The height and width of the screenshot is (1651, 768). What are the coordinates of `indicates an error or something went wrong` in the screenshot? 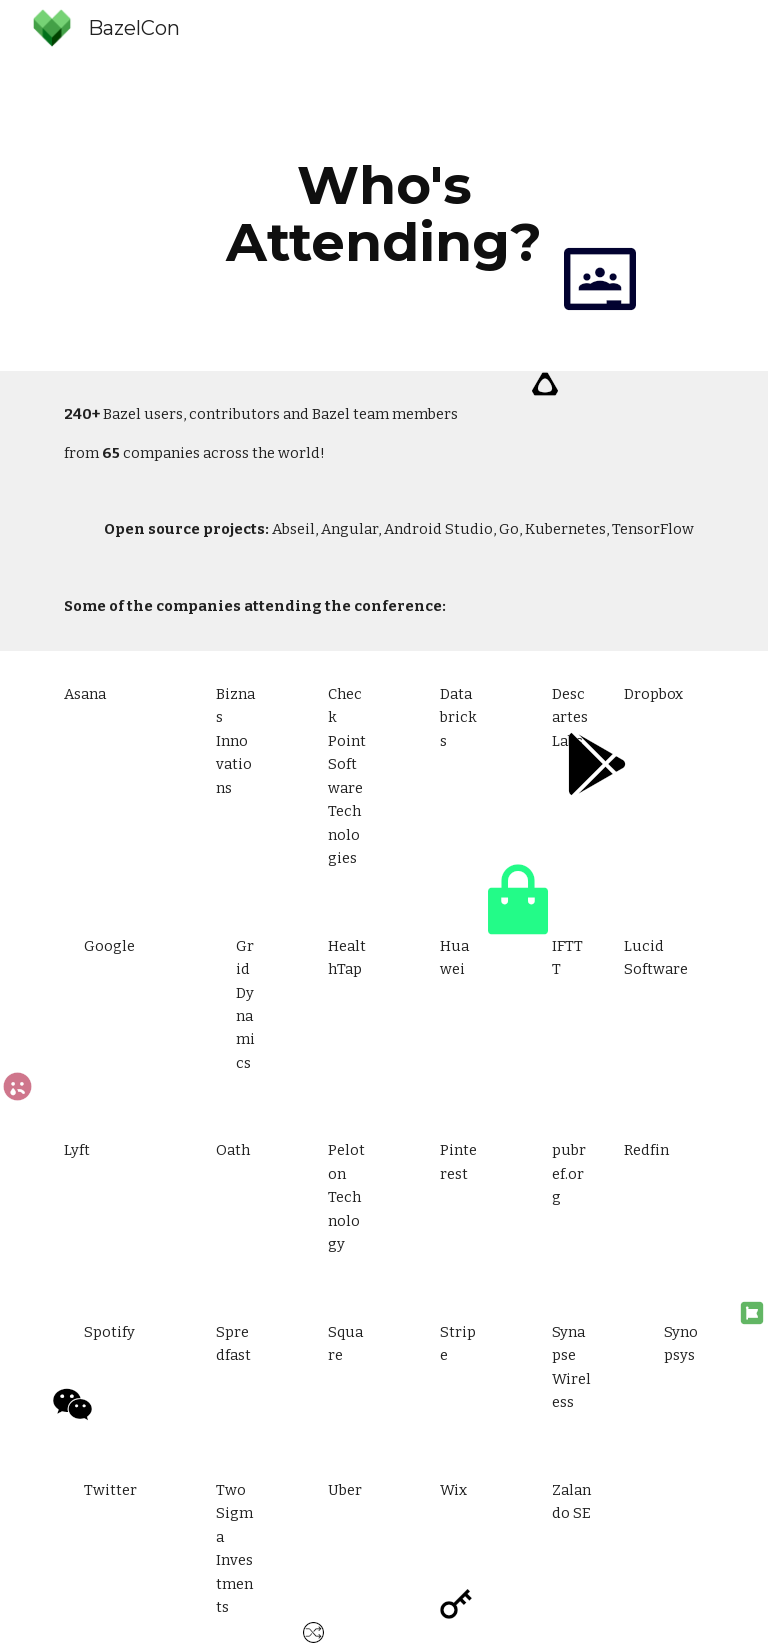 It's located at (17, 1086).